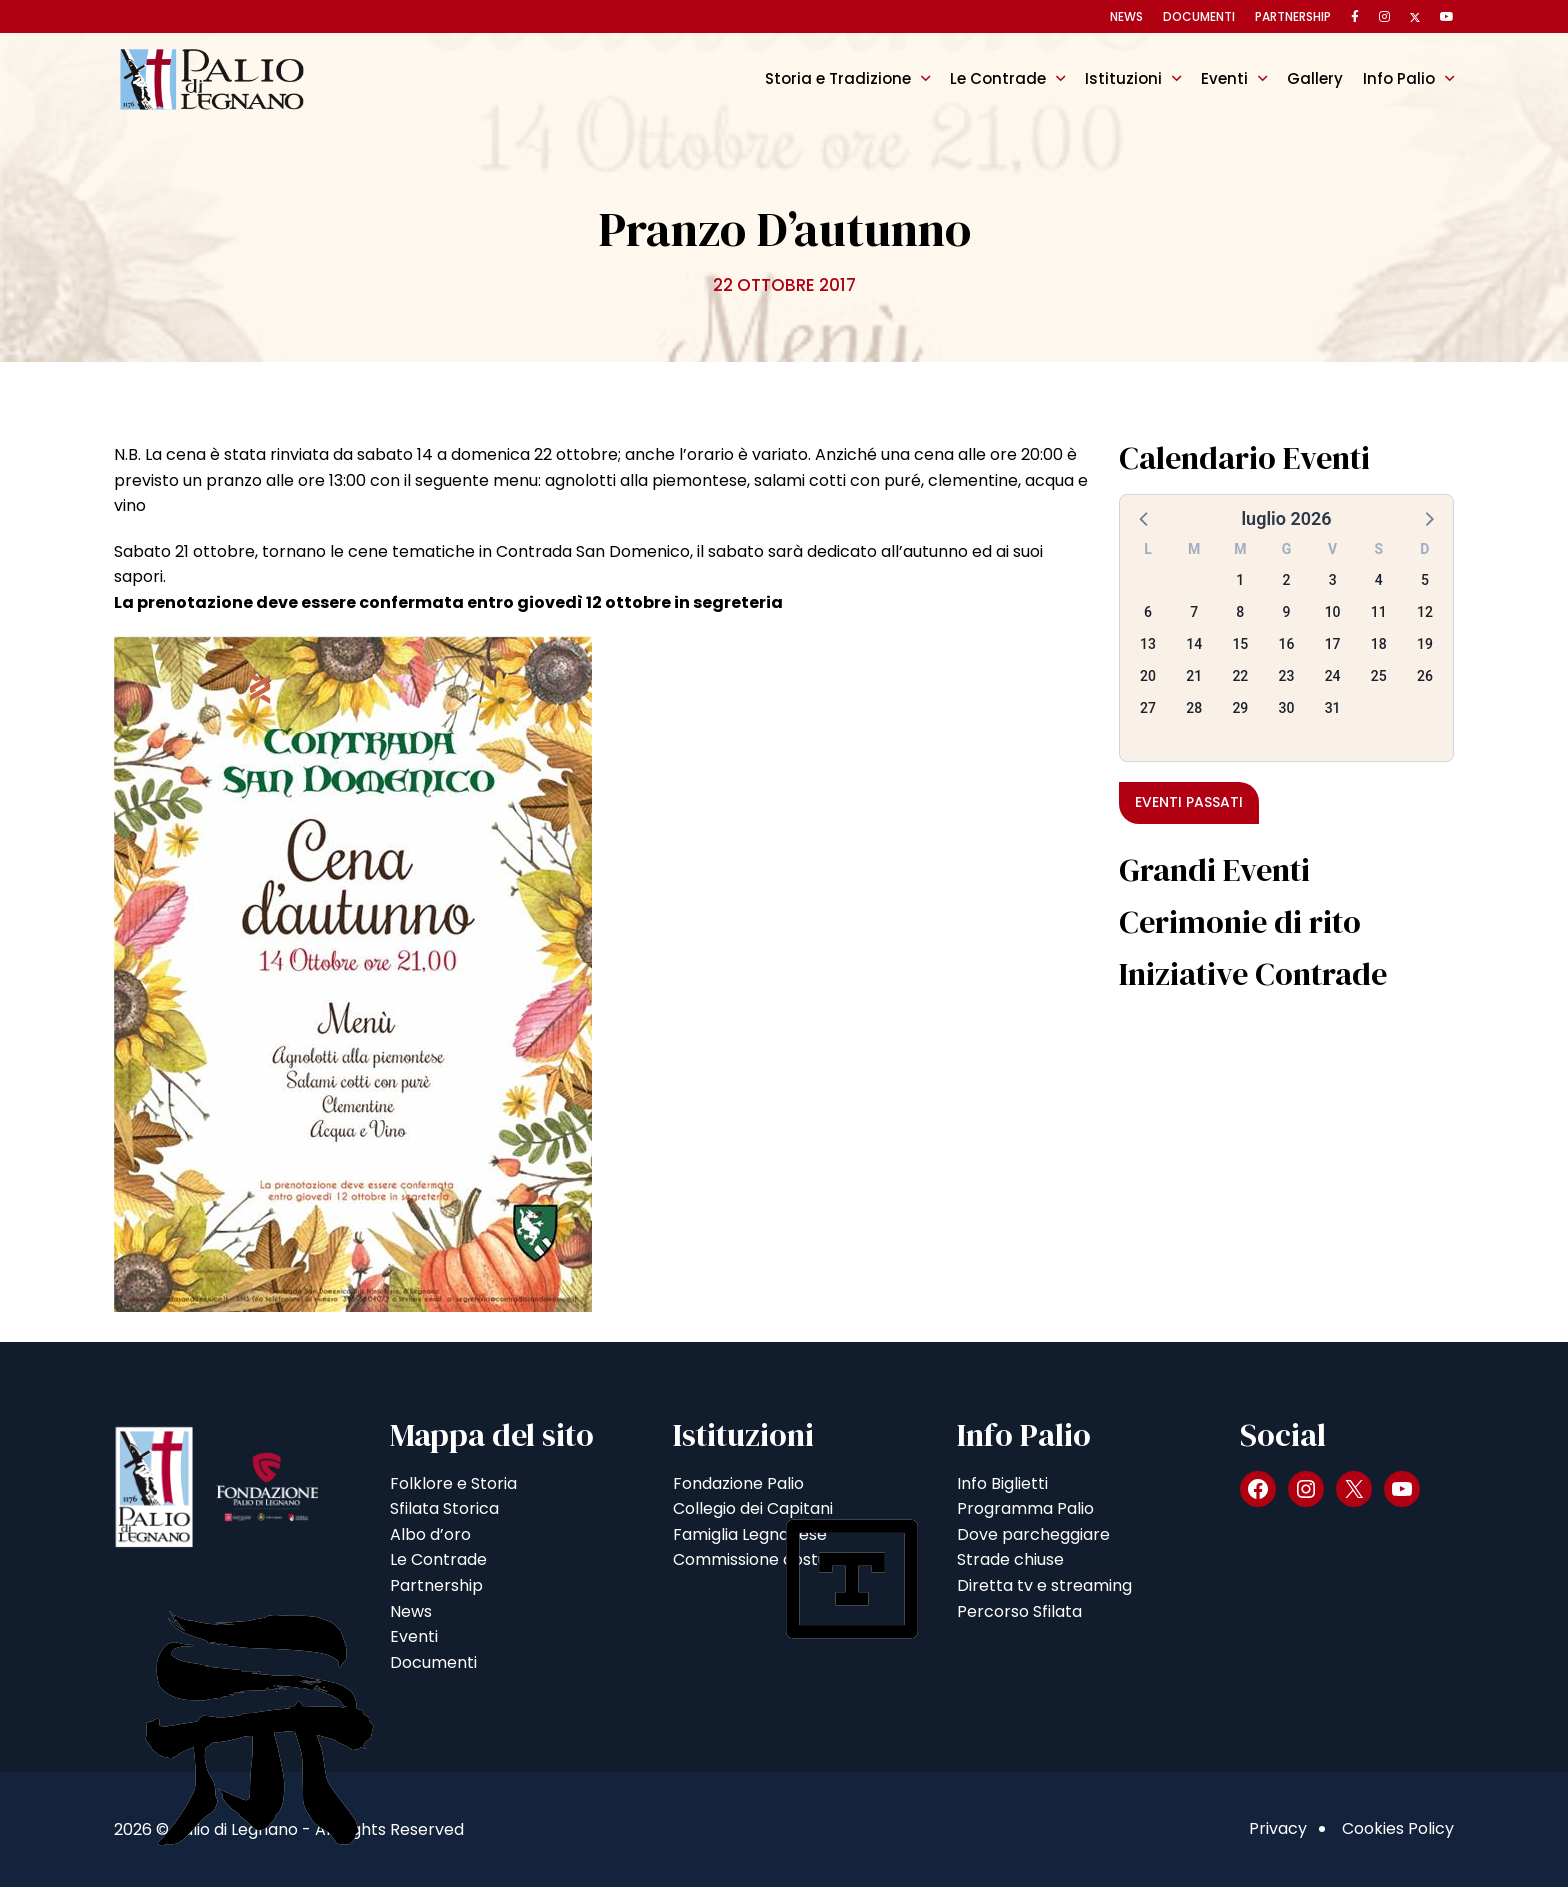 This screenshot has height=1887, width=1568. I want to click on open shikimori anime tracking app, so click(259, 1728).